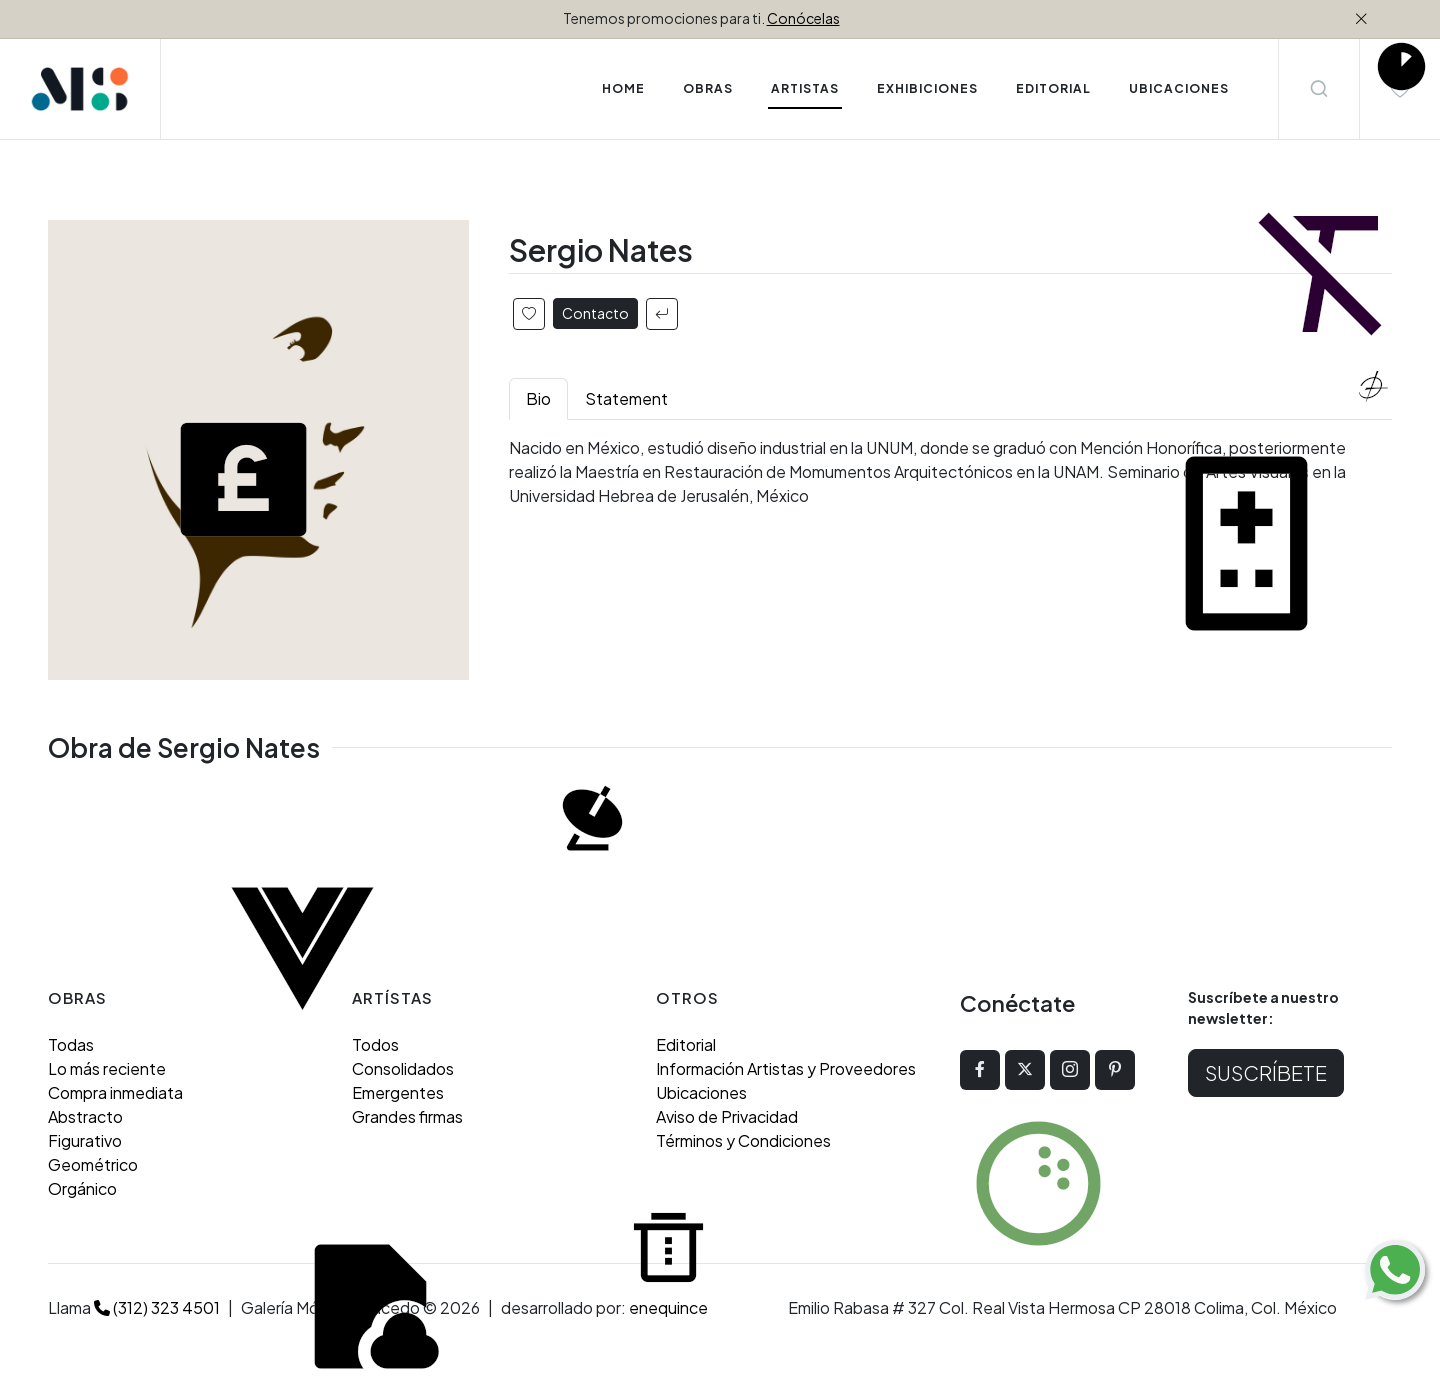 This screenshot has width=1440, height=1400. What do you see at coordinates (370, 1306) in the screenshot?
I see `access cloud-synced documents` at bounding box center [370, 1306].